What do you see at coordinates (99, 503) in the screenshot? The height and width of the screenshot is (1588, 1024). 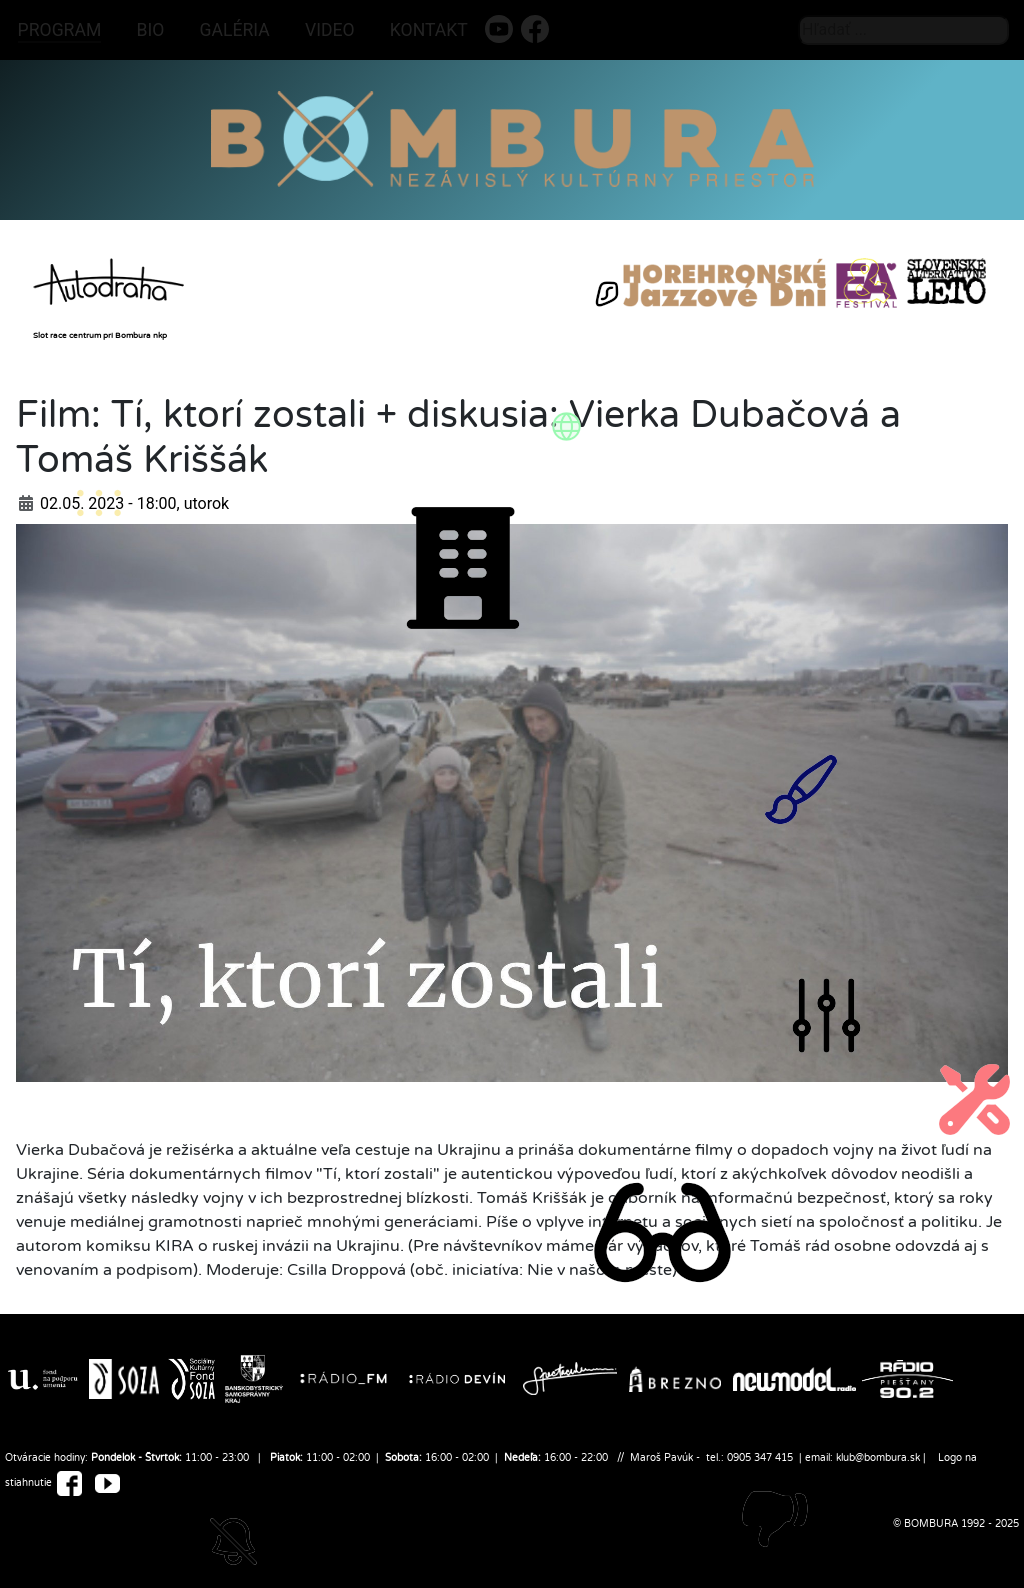 I see `drag to reorder or rearrange items` at bounding box center [99, 503].